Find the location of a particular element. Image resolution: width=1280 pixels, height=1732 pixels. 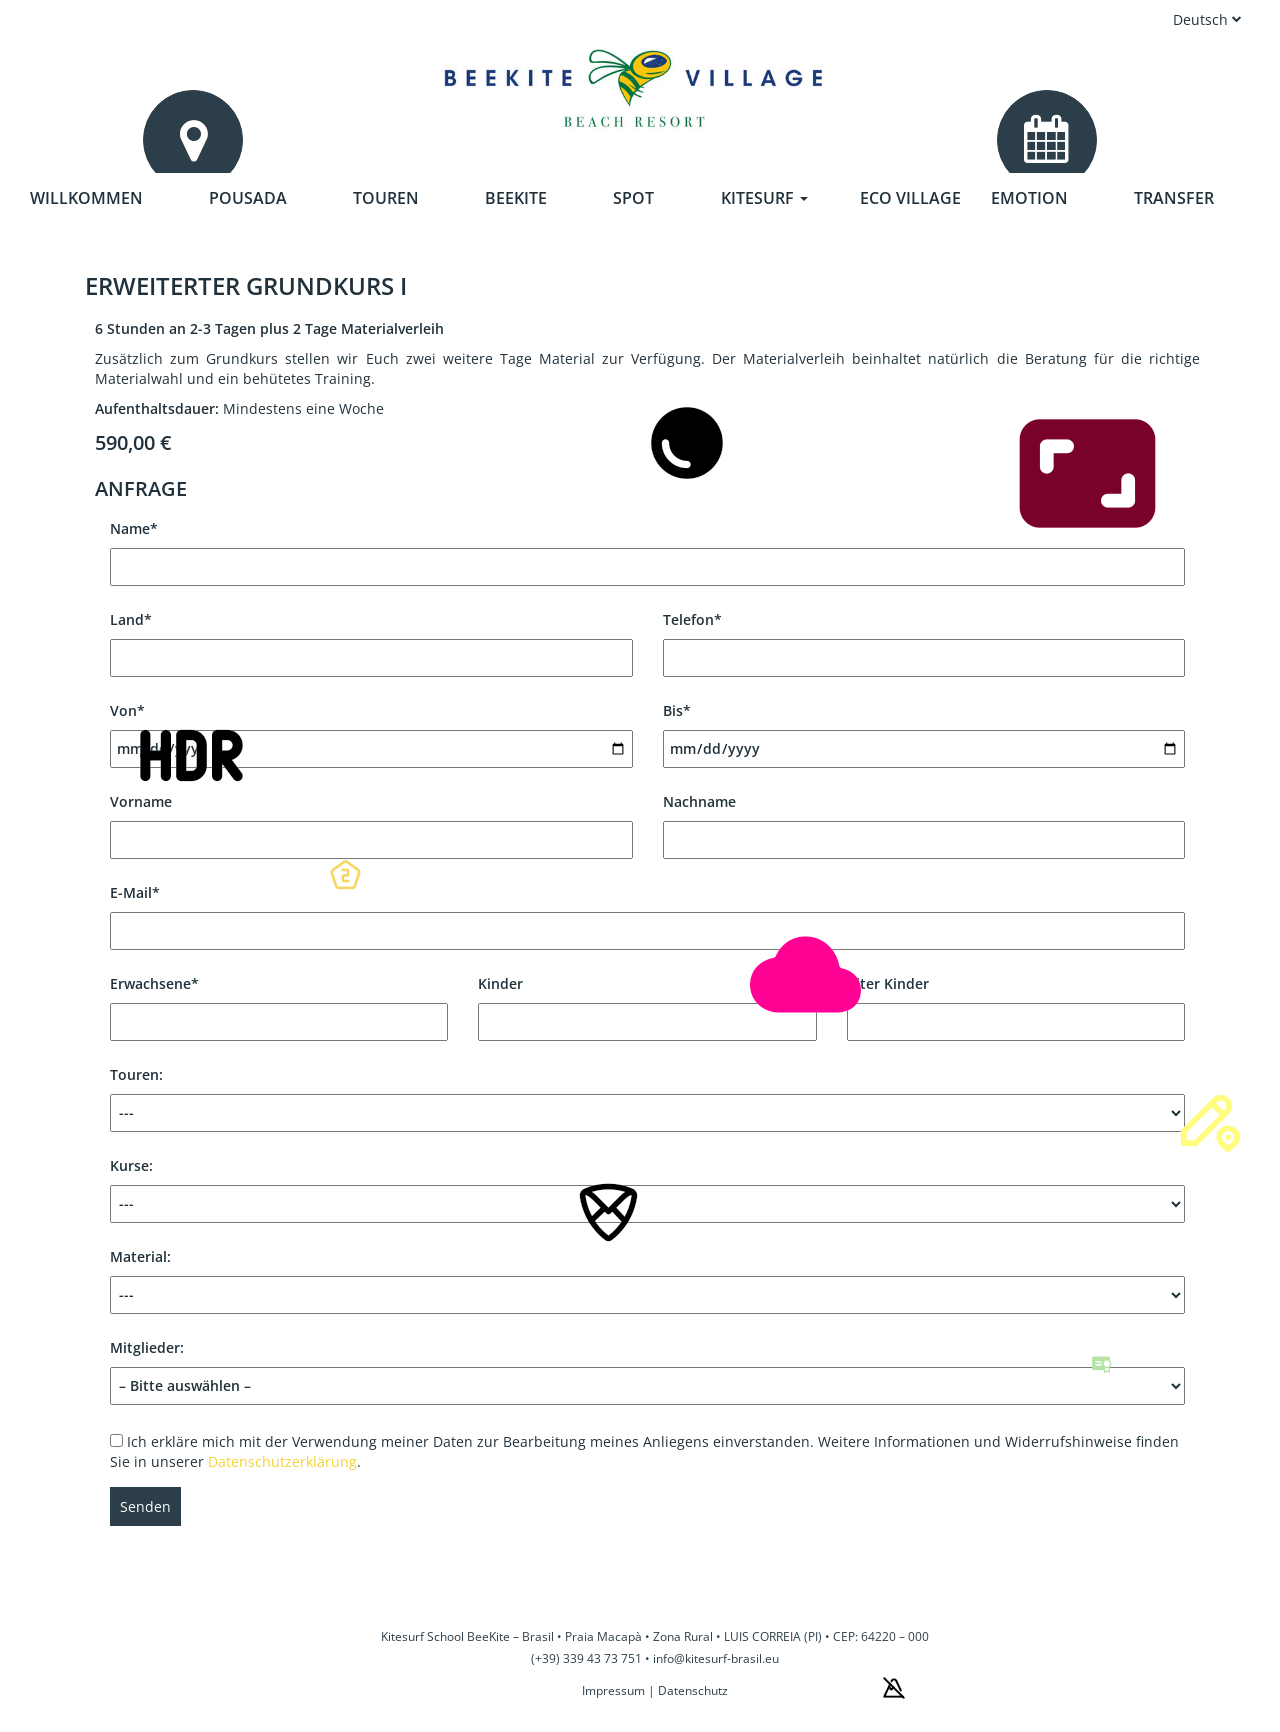

adjust image or video aspect ratio is located at coordinates (1087, 473).